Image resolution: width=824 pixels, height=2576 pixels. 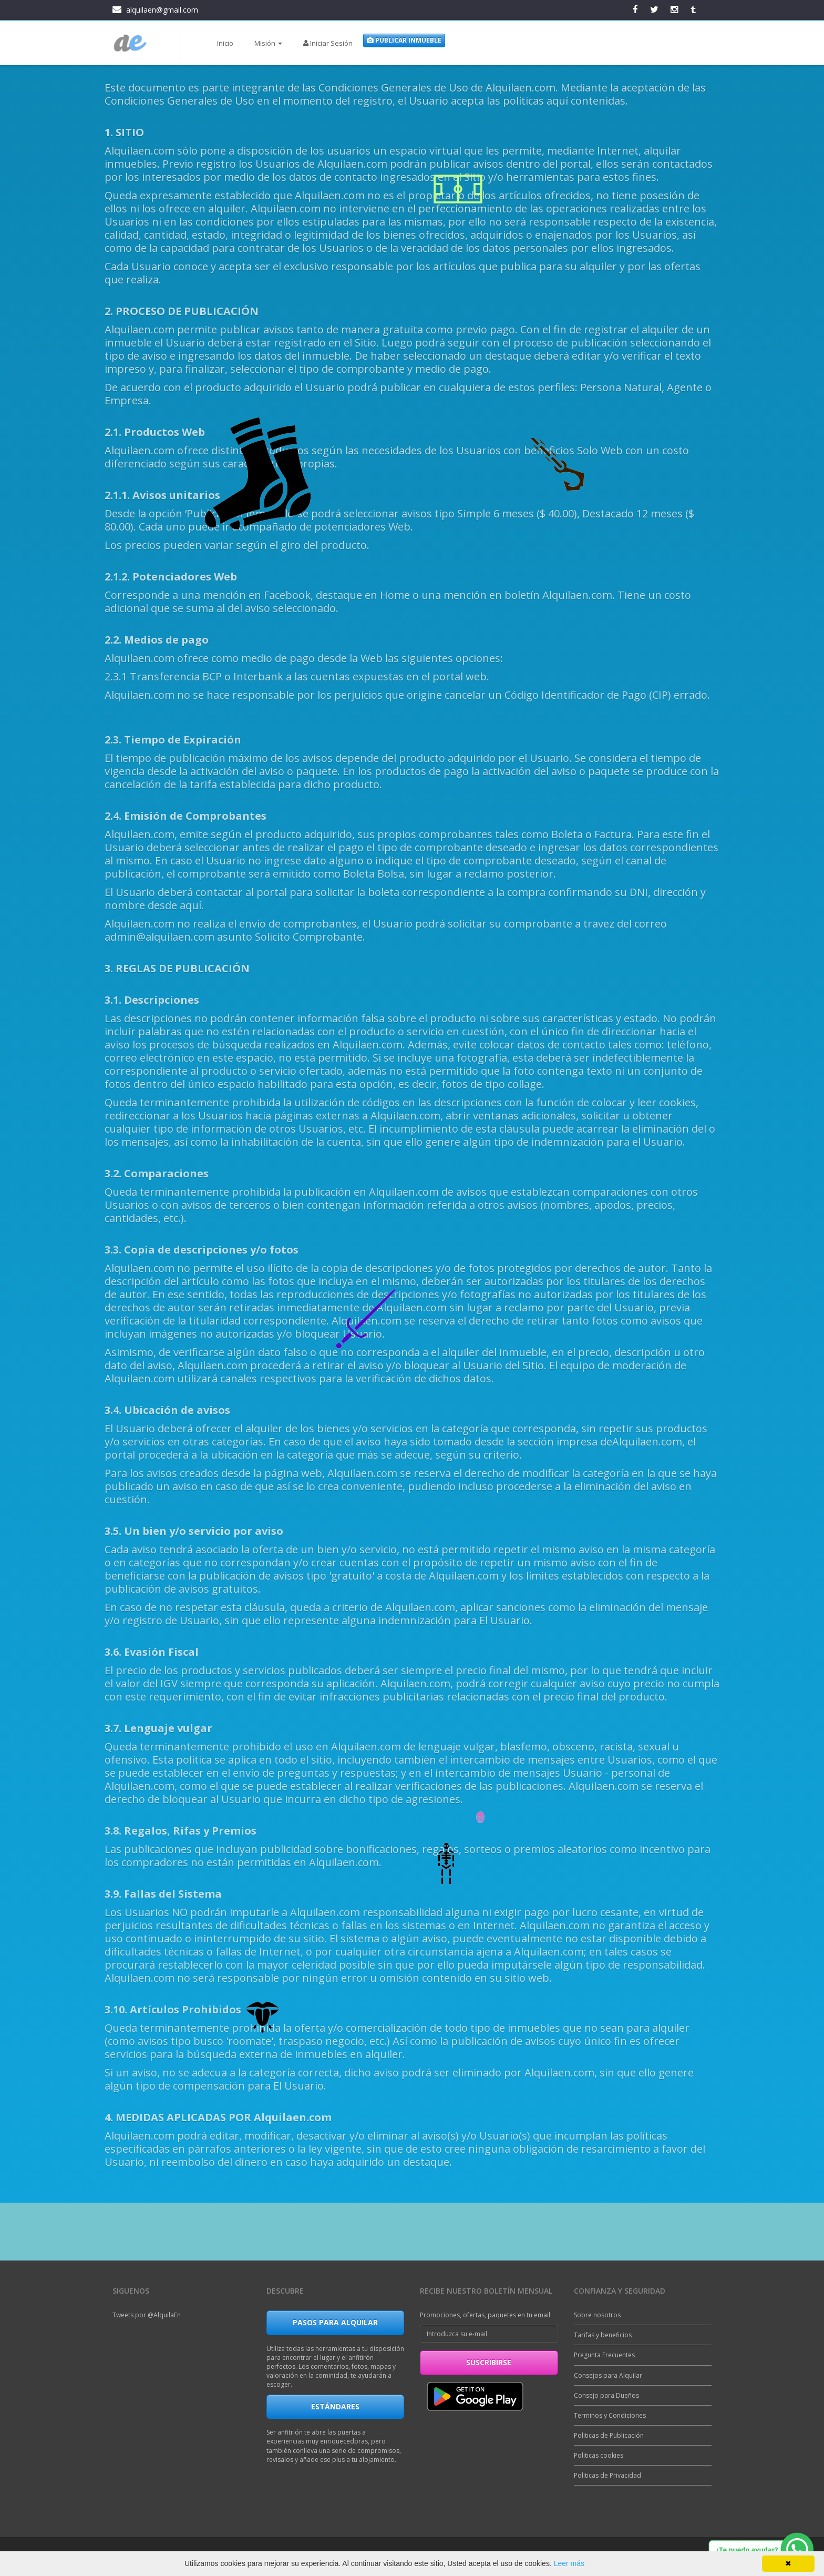 I want to click on indicates a user or contact has been muted, so click(x=480, y=1817).